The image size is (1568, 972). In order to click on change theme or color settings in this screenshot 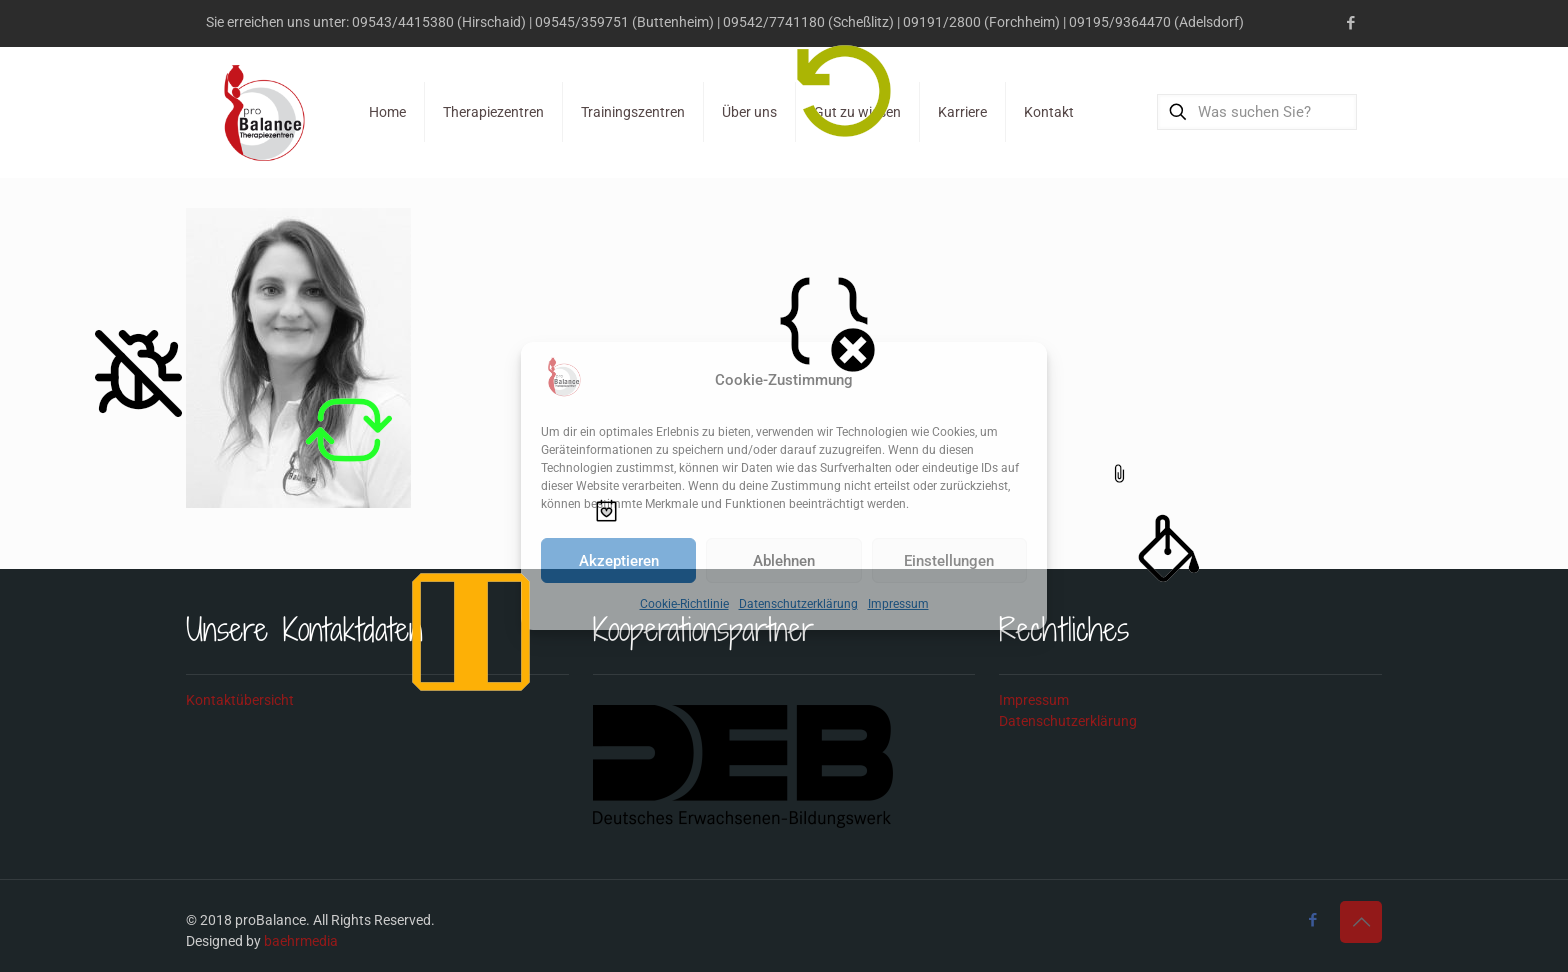, I will do `click(1167, 548)`.